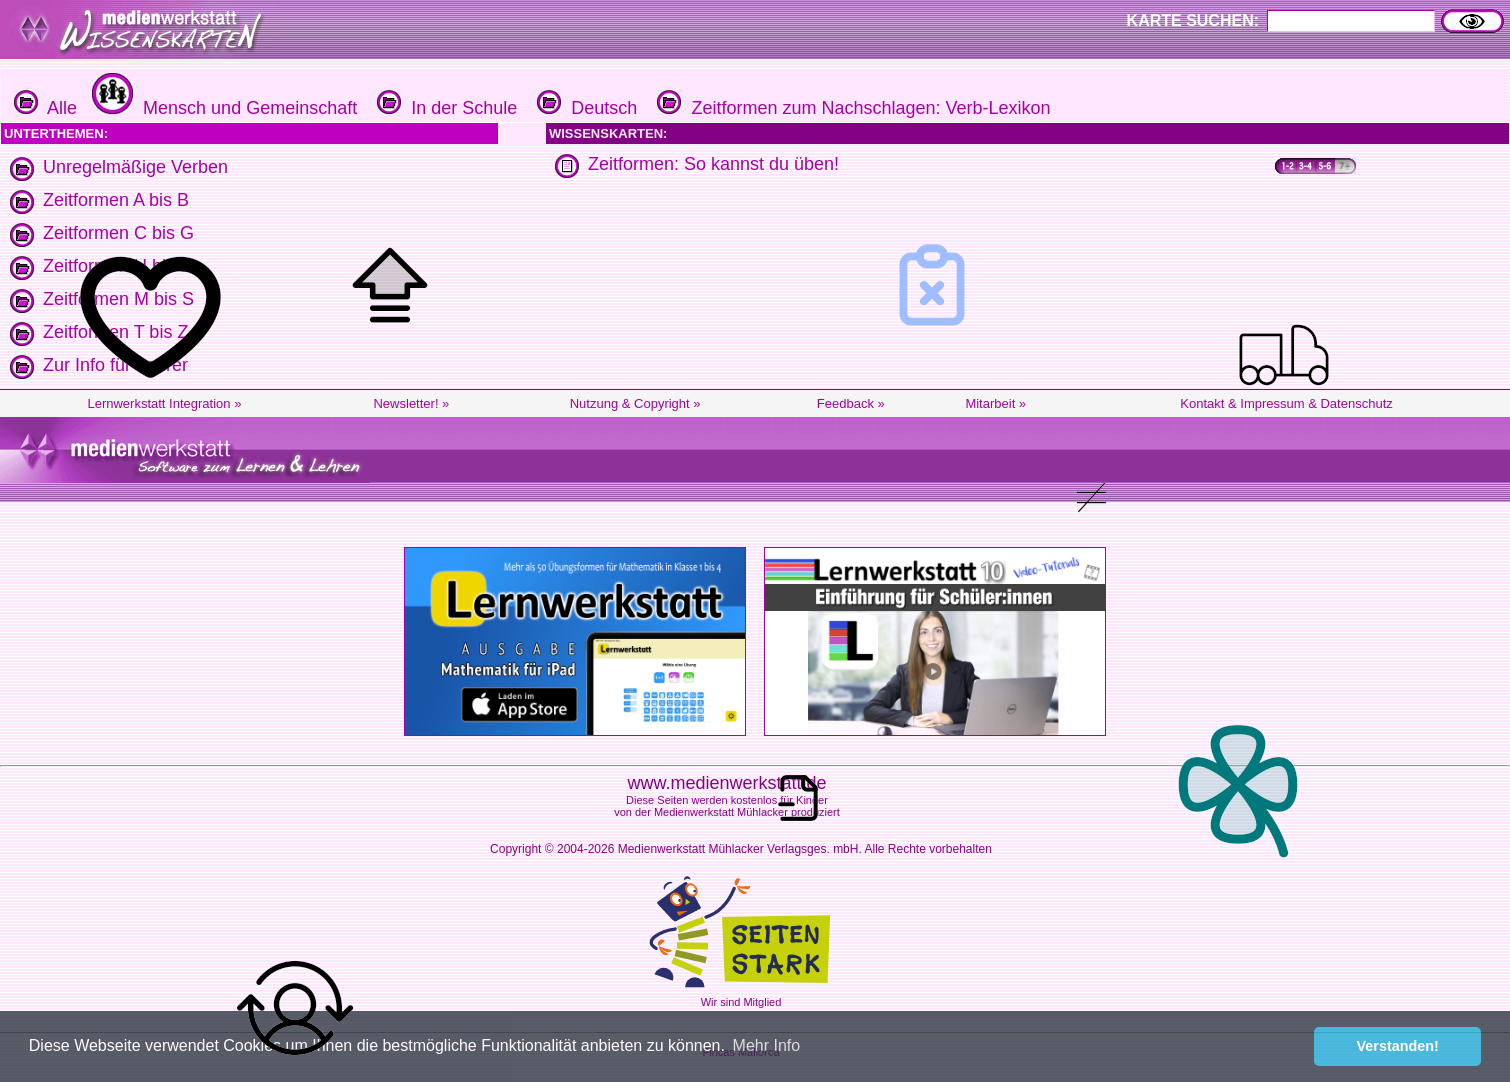 The height and width of the screenshot is (1082, 1510). What do you see at coordinates (932, 285) in the screenshot?
I see `clear clipboard contents` at bounding box center [932, 285].